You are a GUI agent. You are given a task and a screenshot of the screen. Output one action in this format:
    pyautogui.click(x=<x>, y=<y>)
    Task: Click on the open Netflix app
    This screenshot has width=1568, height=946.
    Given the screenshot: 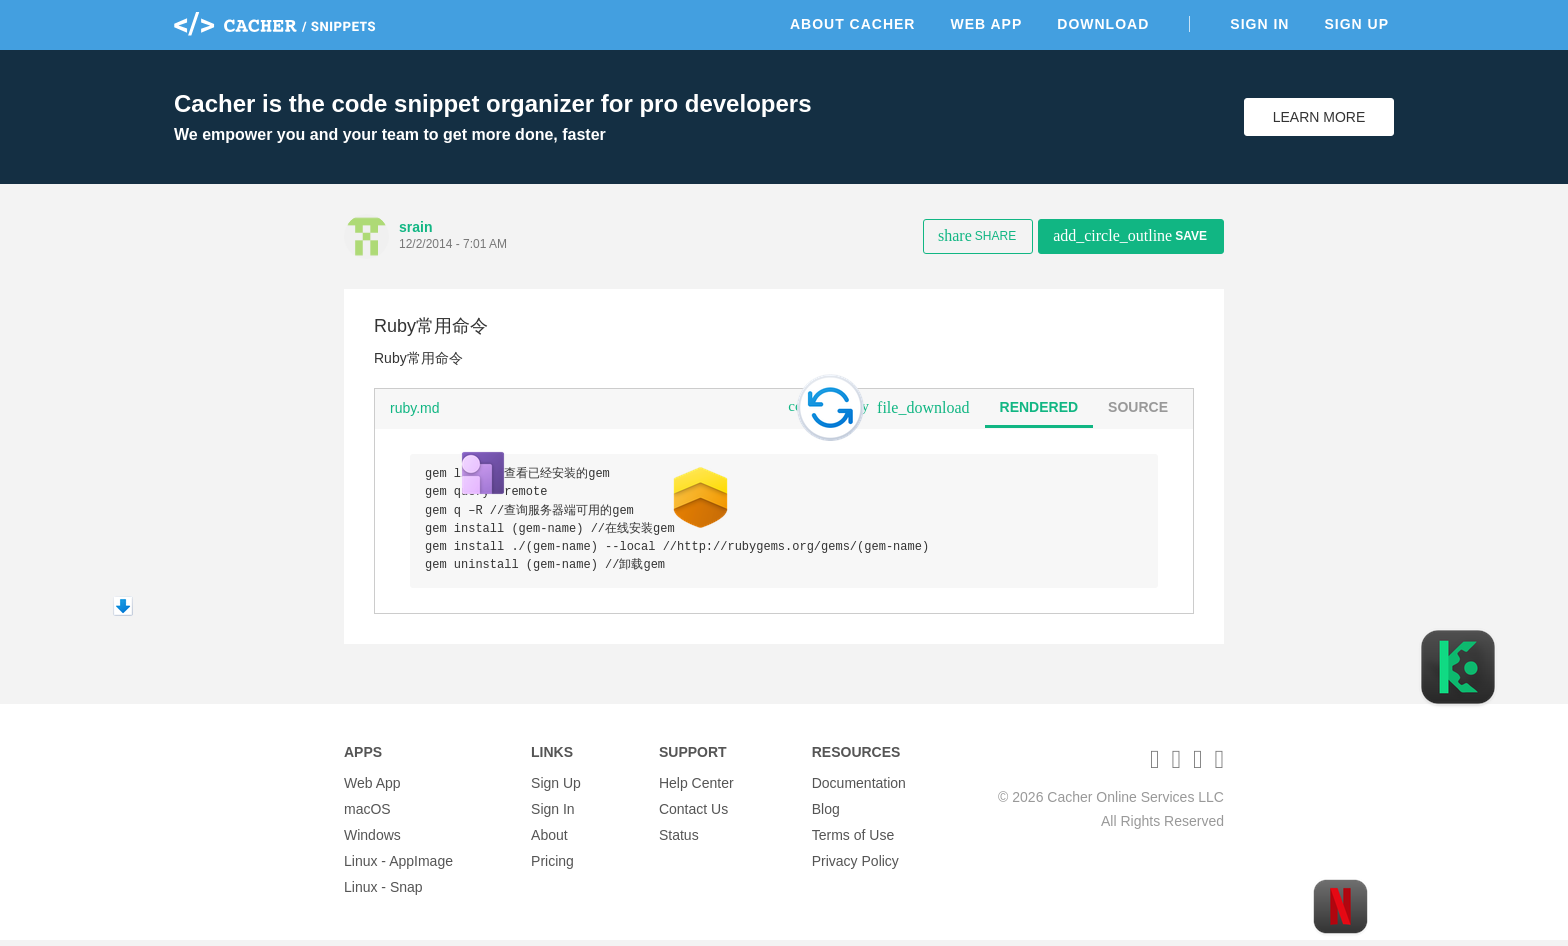 What is the action you would take?
    pyautogui.click(x=1340, y=906)
    